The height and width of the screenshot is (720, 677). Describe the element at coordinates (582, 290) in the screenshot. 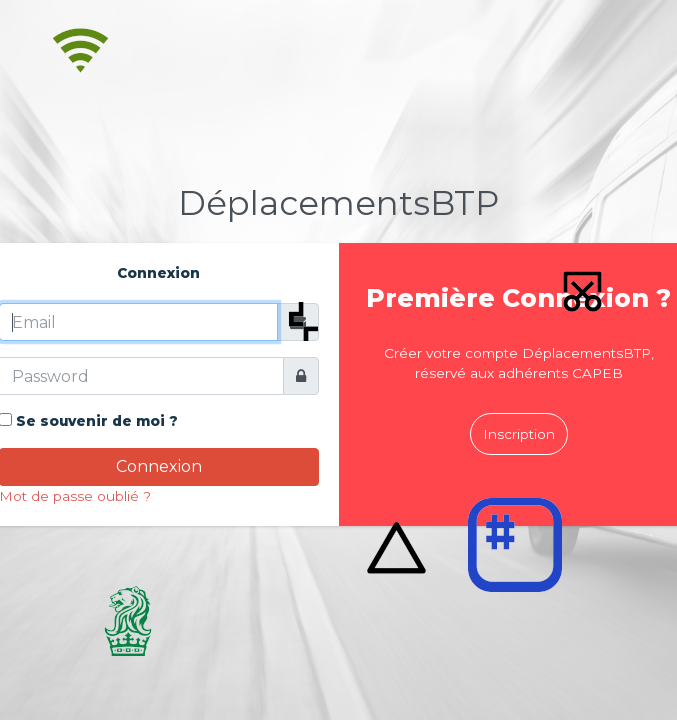

I see `capture a screenshot` at that location.